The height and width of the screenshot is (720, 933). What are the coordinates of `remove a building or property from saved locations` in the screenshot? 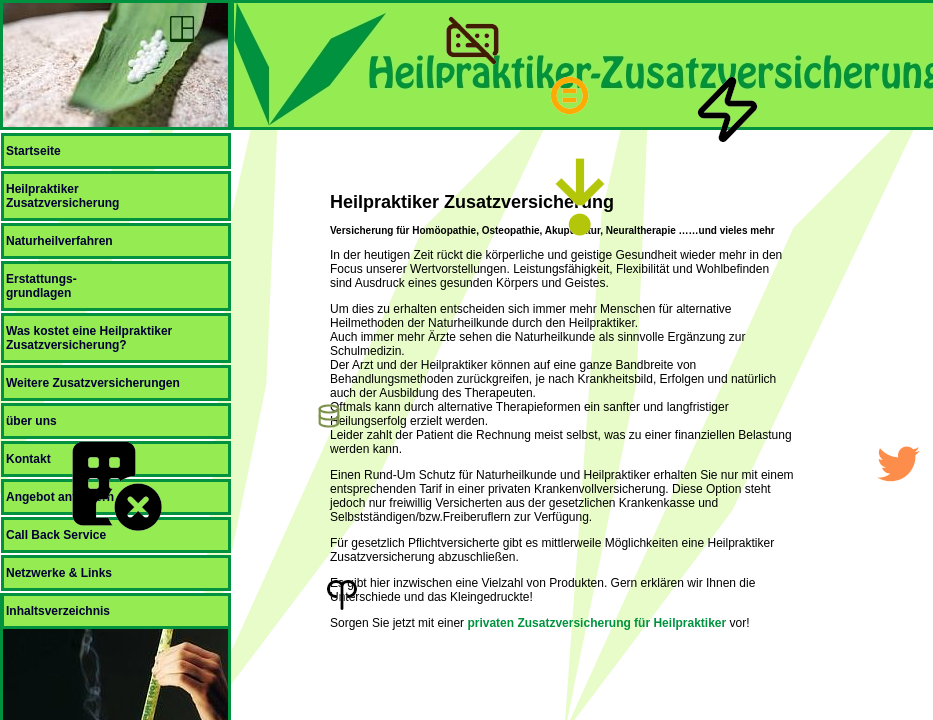 It's located at (114, 483).